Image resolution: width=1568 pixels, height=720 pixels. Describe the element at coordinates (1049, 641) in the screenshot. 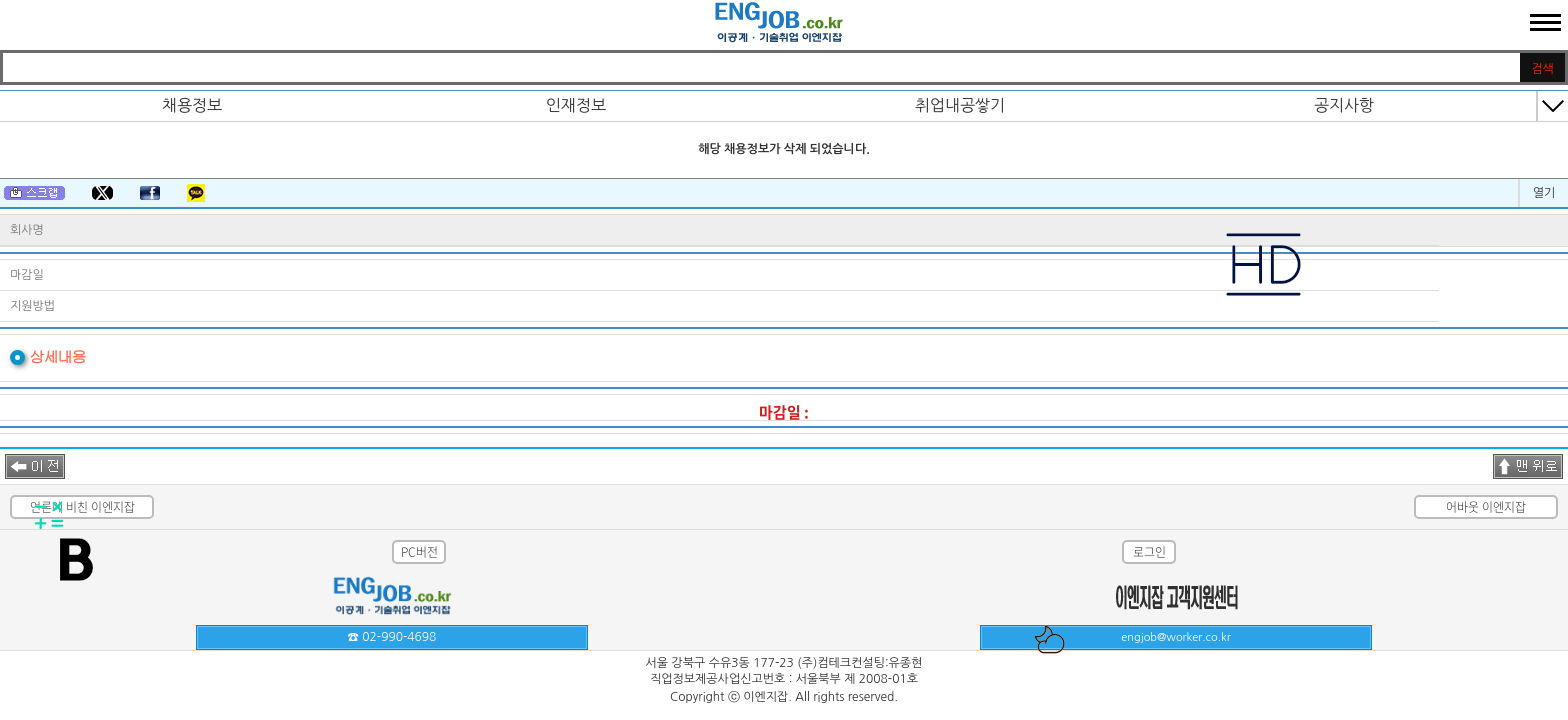

I see `indicates nighttime or evening weather conditions` at that location.